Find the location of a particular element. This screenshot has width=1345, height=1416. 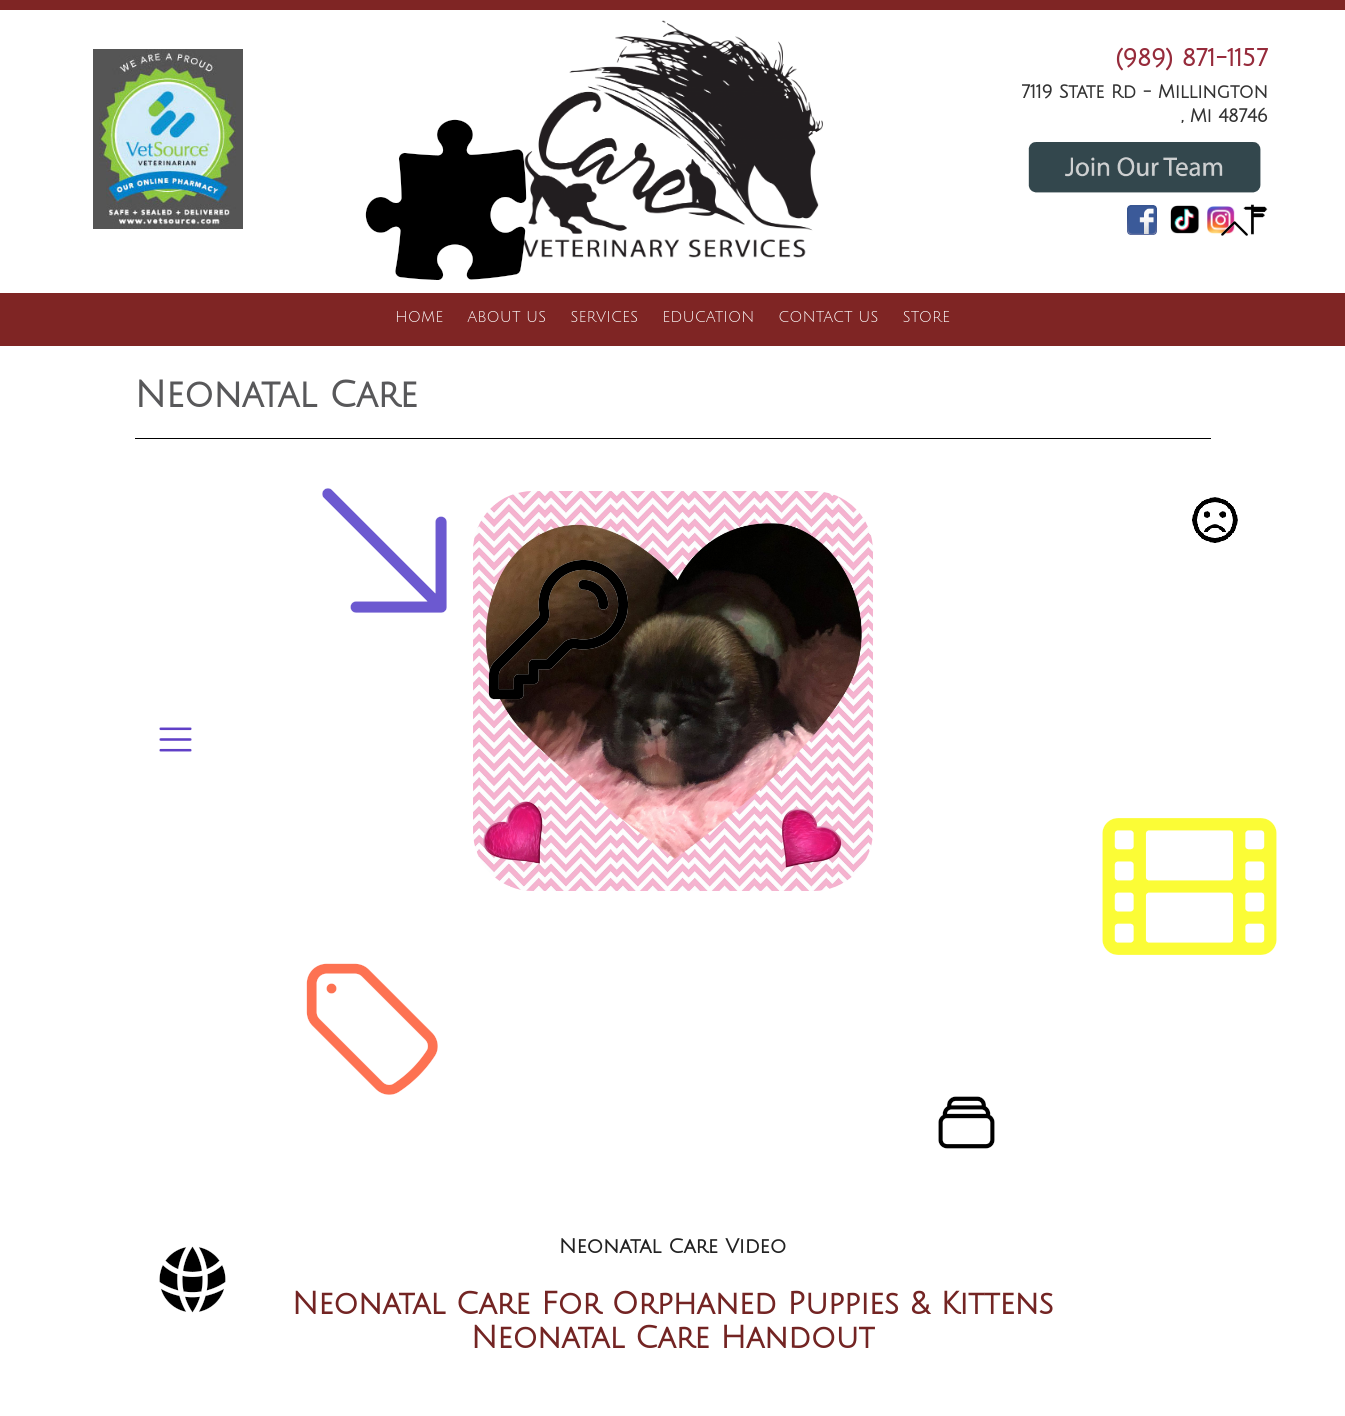

open navigation menu is located at coordinates (175, 739).